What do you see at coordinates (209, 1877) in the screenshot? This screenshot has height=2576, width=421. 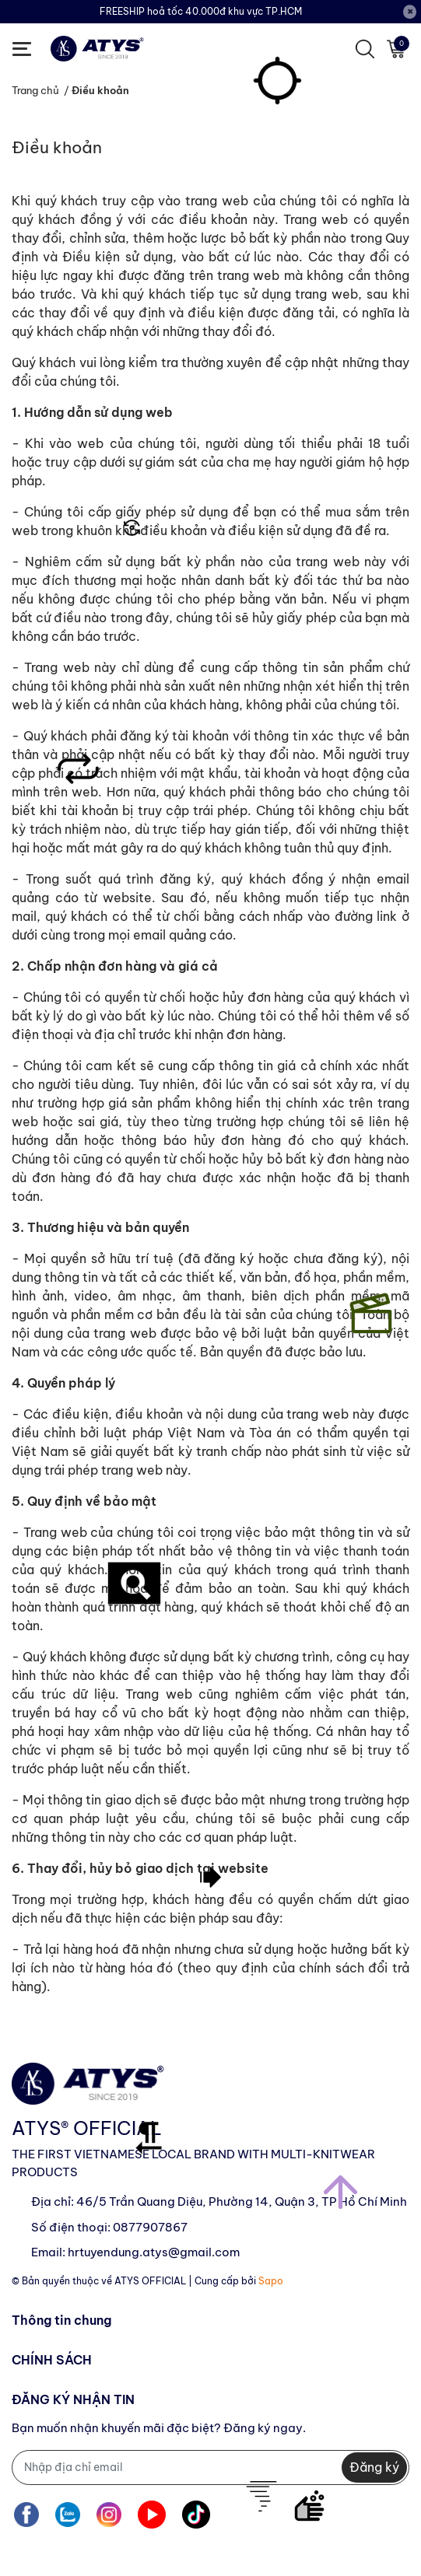 I see `proceed to the next step` at bounding box center [209, 1877].